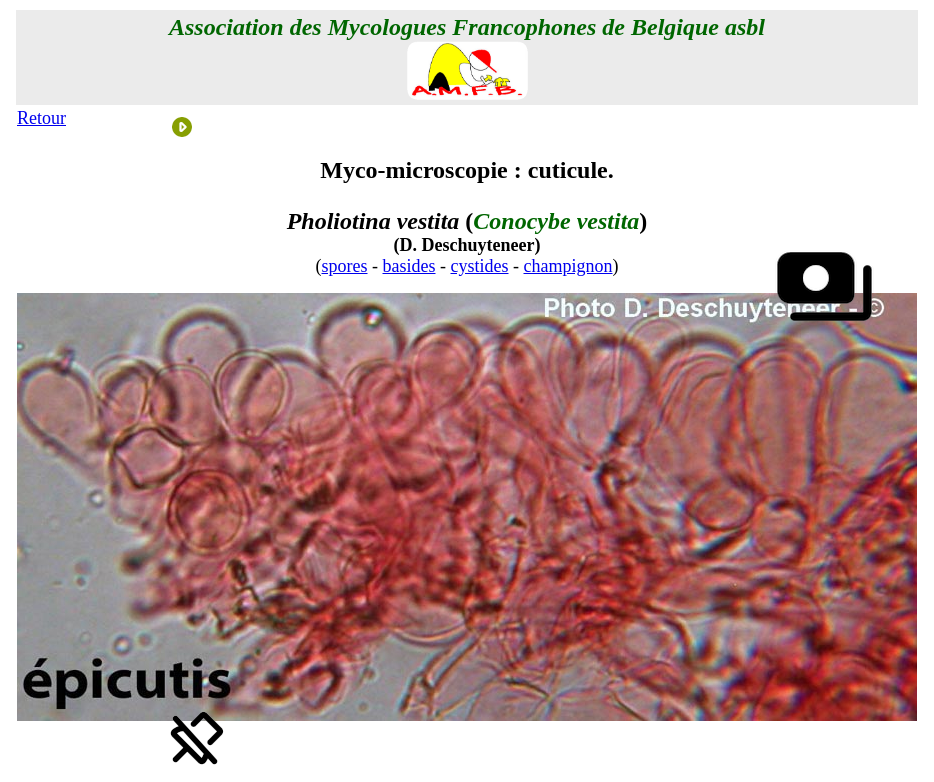  I want to click on unpin this item, so click(195, 740).